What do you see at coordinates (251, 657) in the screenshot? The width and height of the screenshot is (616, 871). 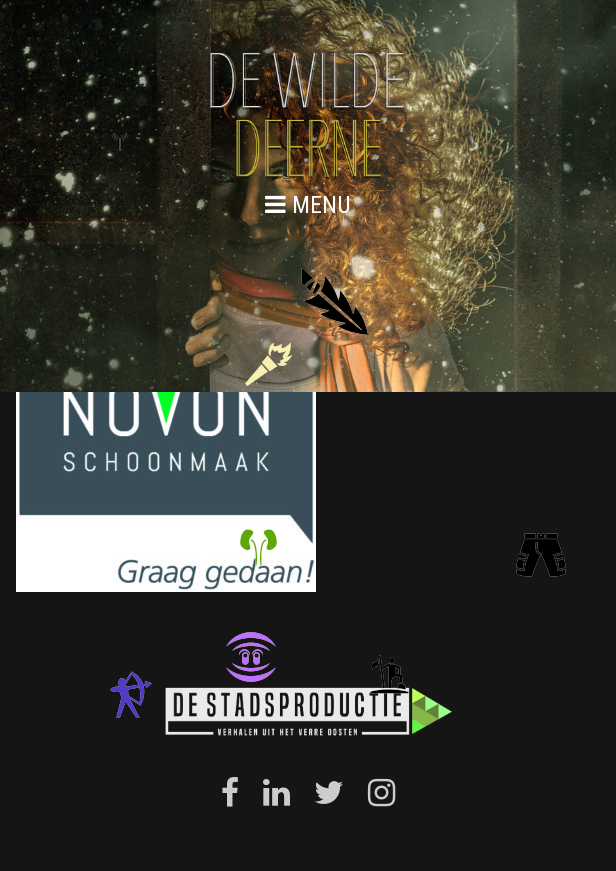 I see `a stylized character or avatar icon` at bounding box center [251, 657].